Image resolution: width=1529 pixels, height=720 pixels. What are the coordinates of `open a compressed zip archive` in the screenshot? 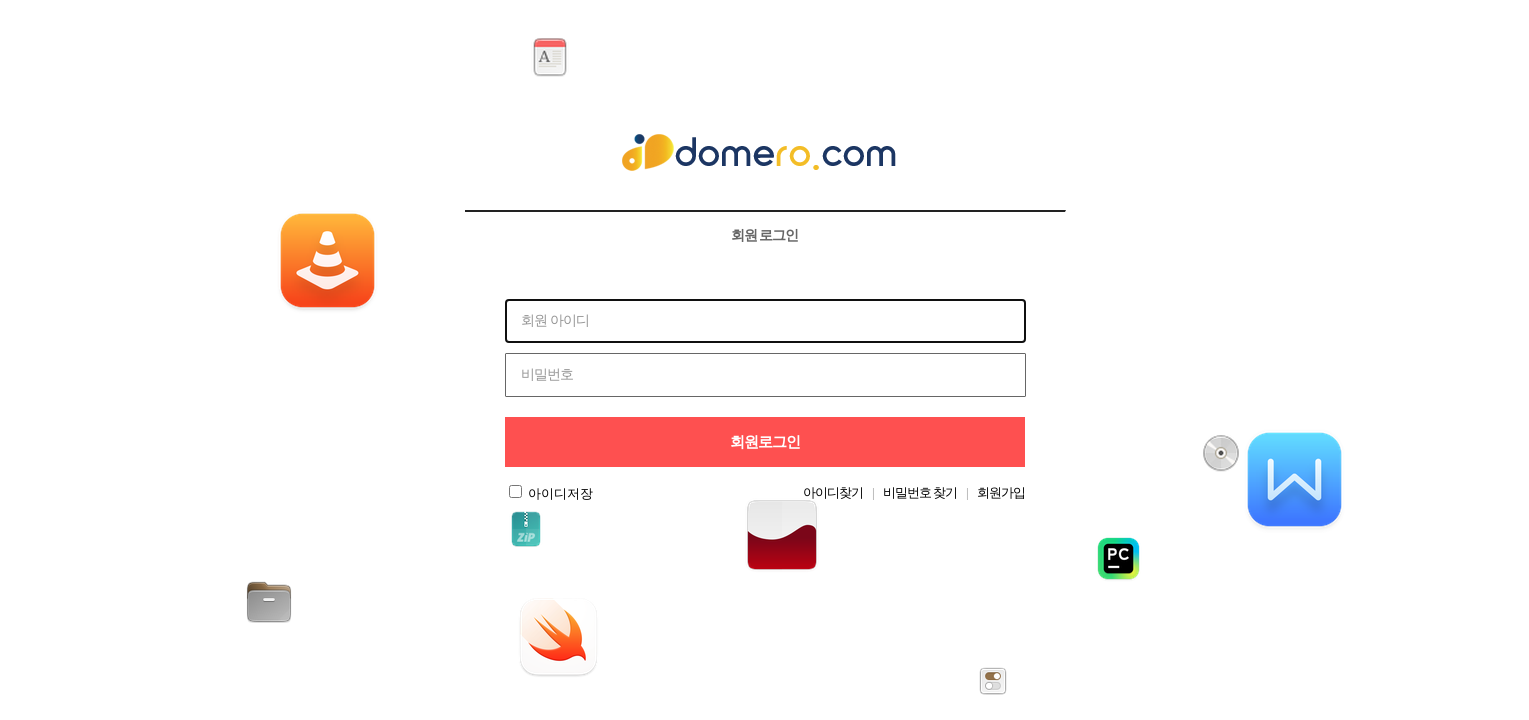 It's located at (526, 529).